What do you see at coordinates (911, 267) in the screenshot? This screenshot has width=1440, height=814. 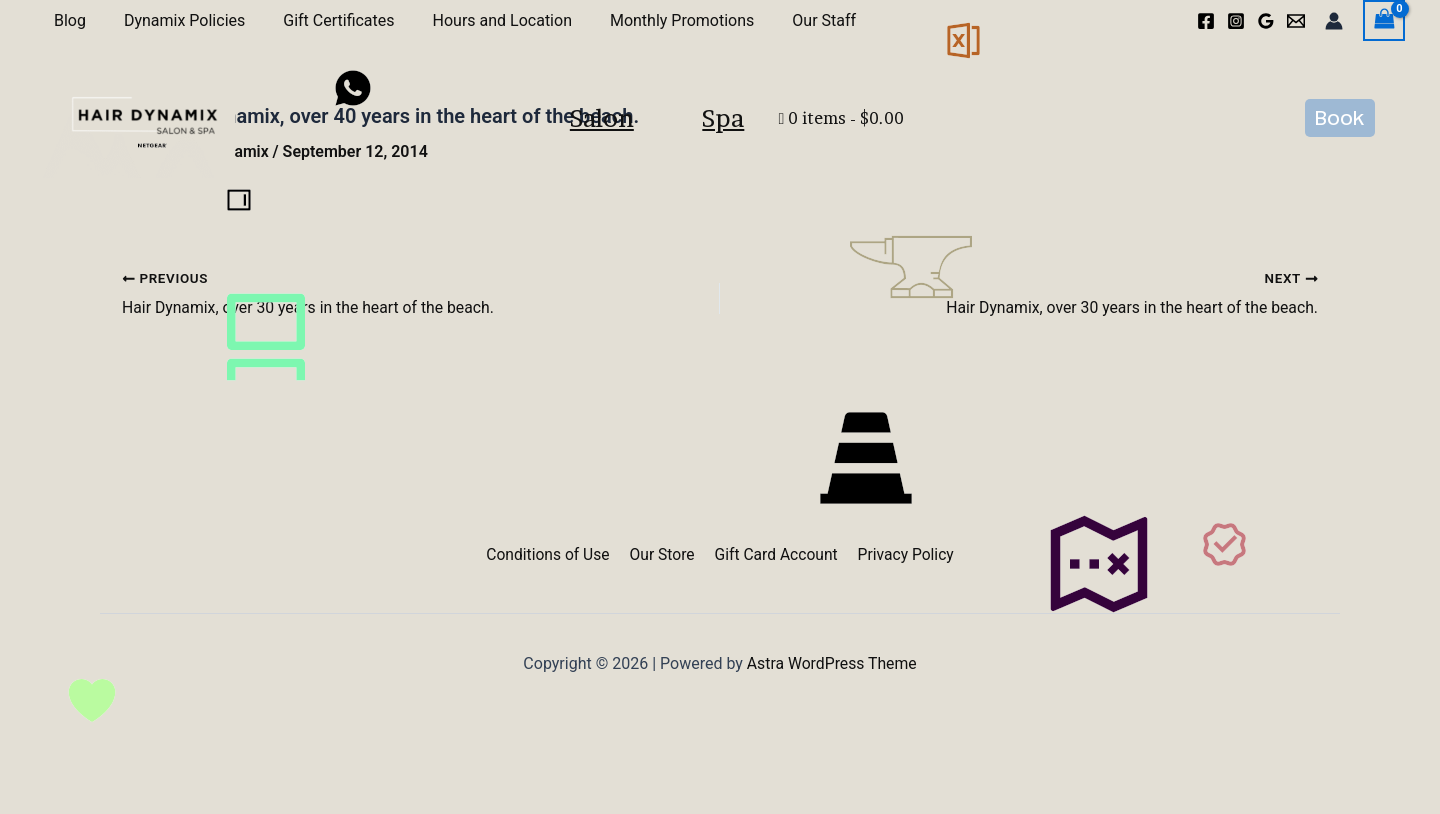 I see `conda-forge community package repository` at bounding box center [911, 267].